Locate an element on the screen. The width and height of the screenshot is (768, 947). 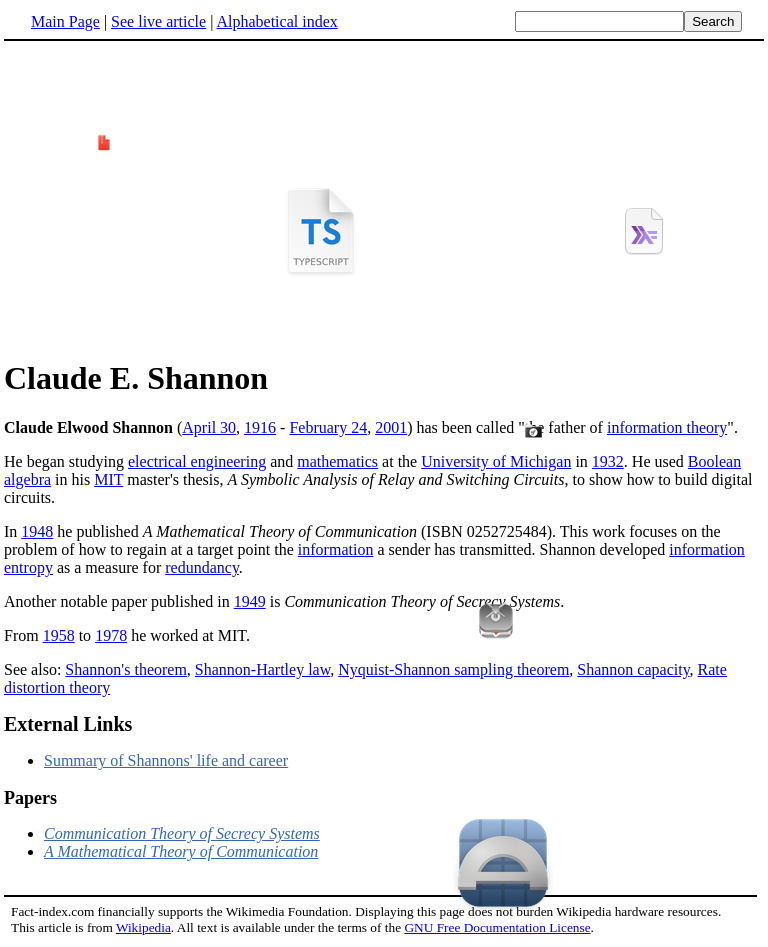
open design or drafting application is located at coordinates (503, 863).